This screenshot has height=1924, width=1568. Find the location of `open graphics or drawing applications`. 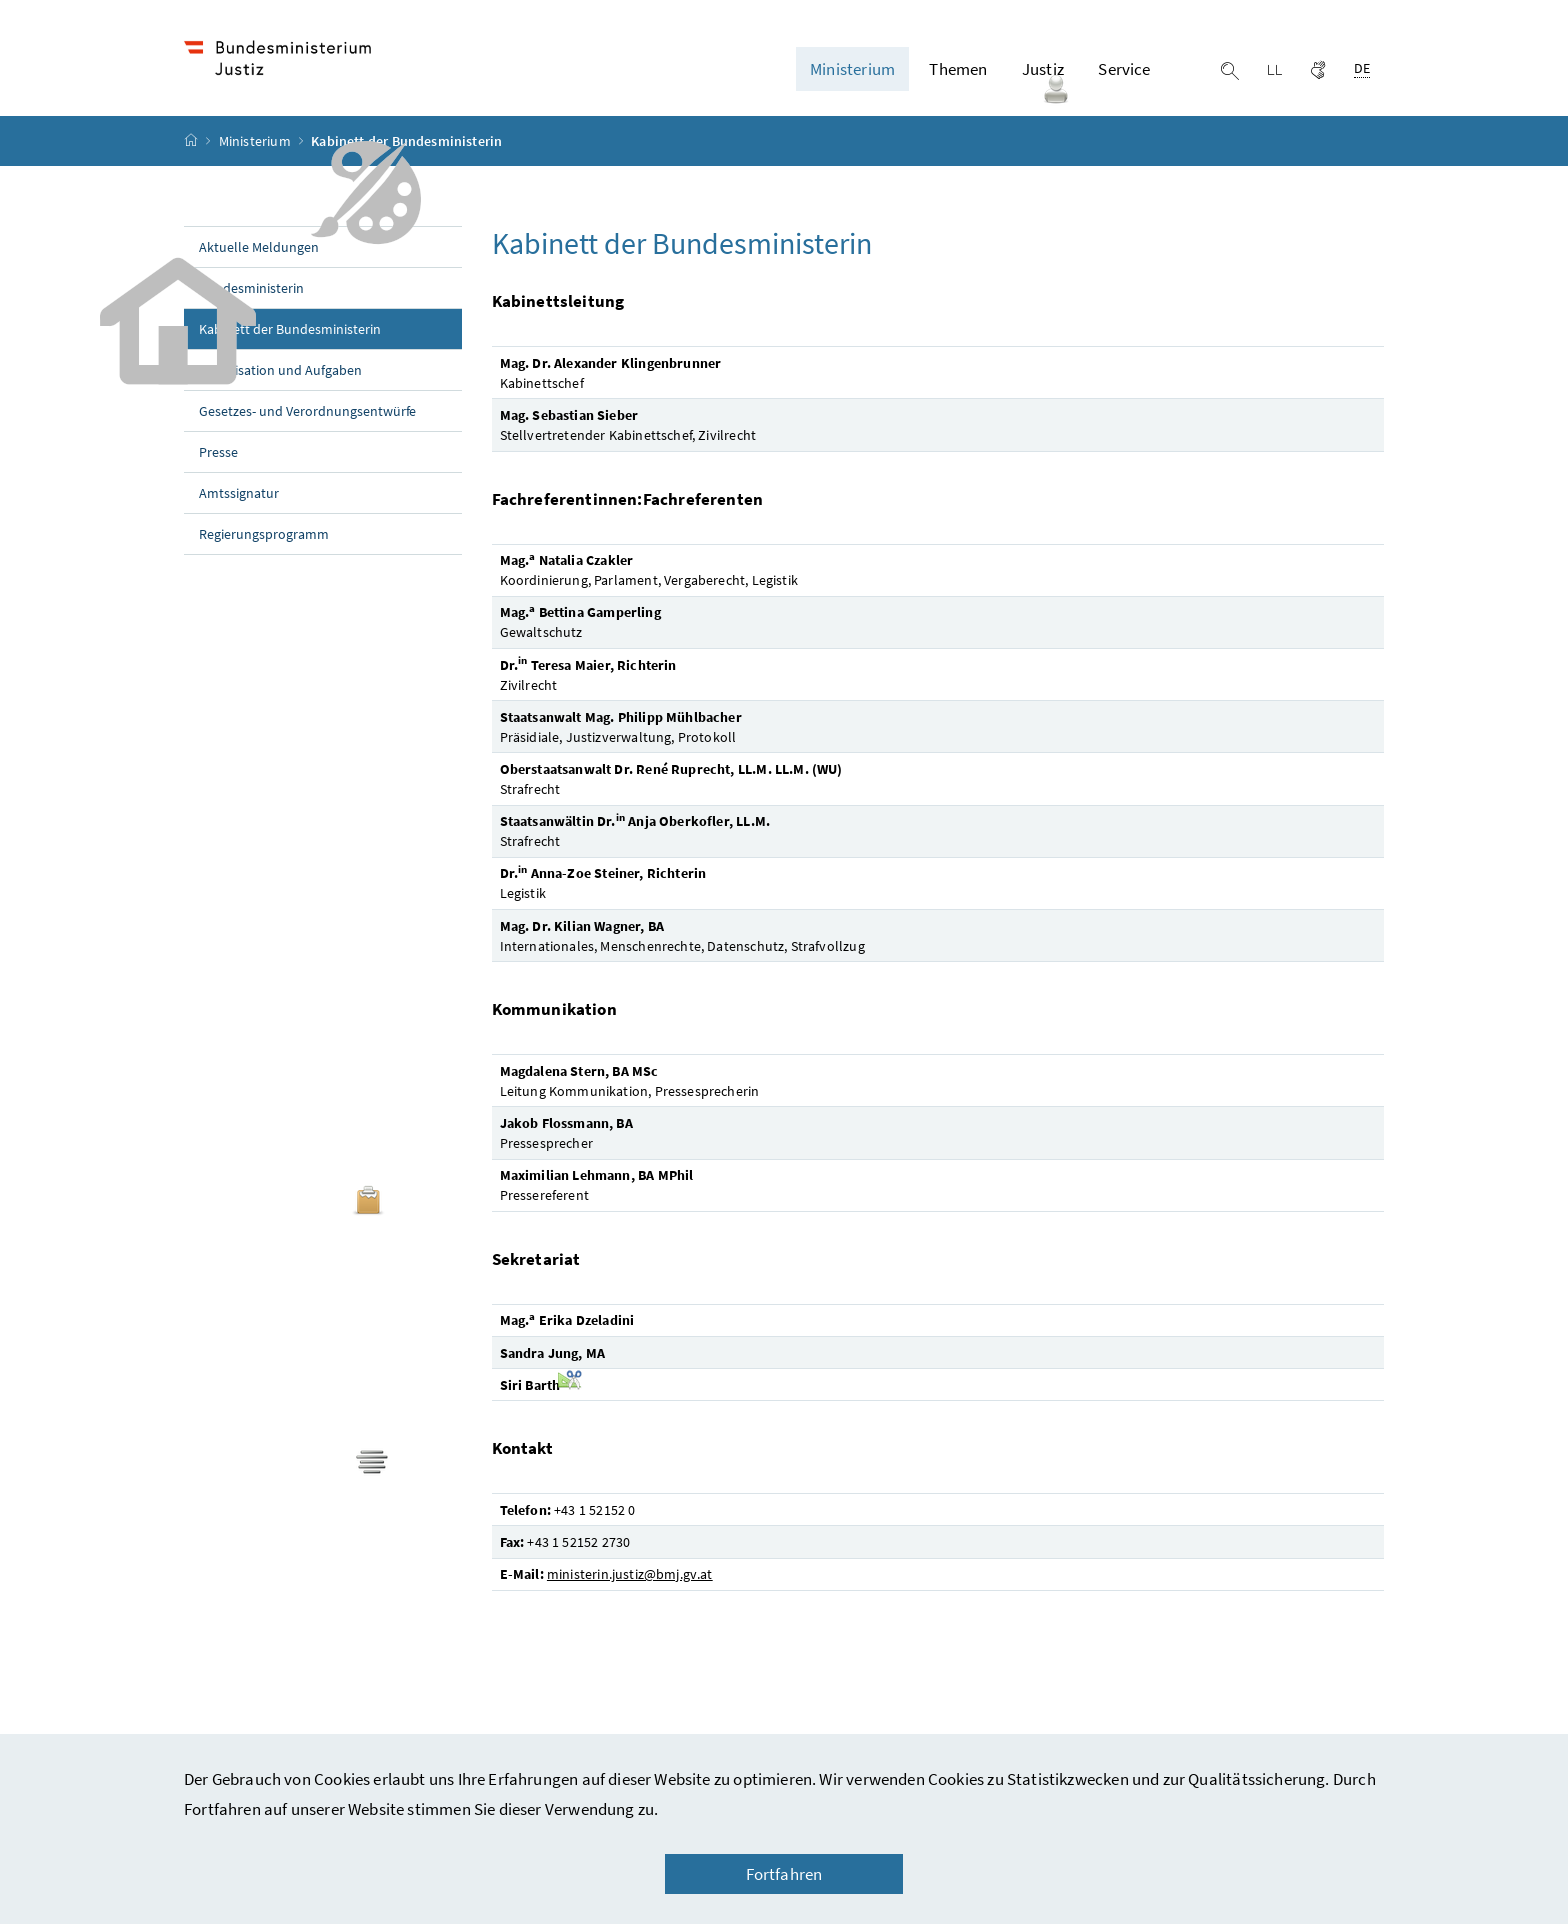

open graphics or drawing applications is located at coordinates (366, 196).